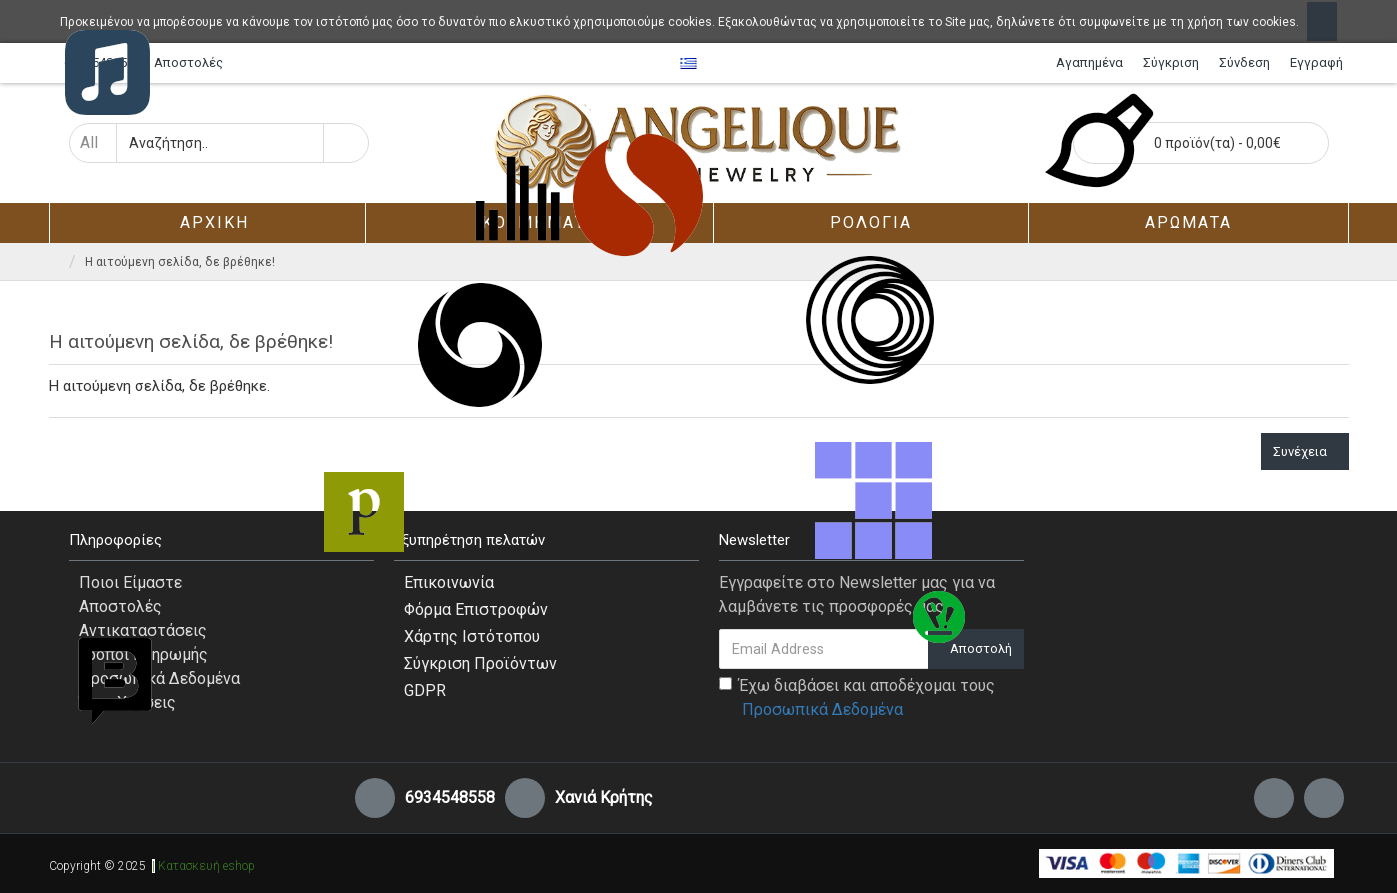 The image size is (1397, 893). Describe the element at coordinates (939, 617) in the screenshot. I see `pop!_os linux distribution logo` at that location.